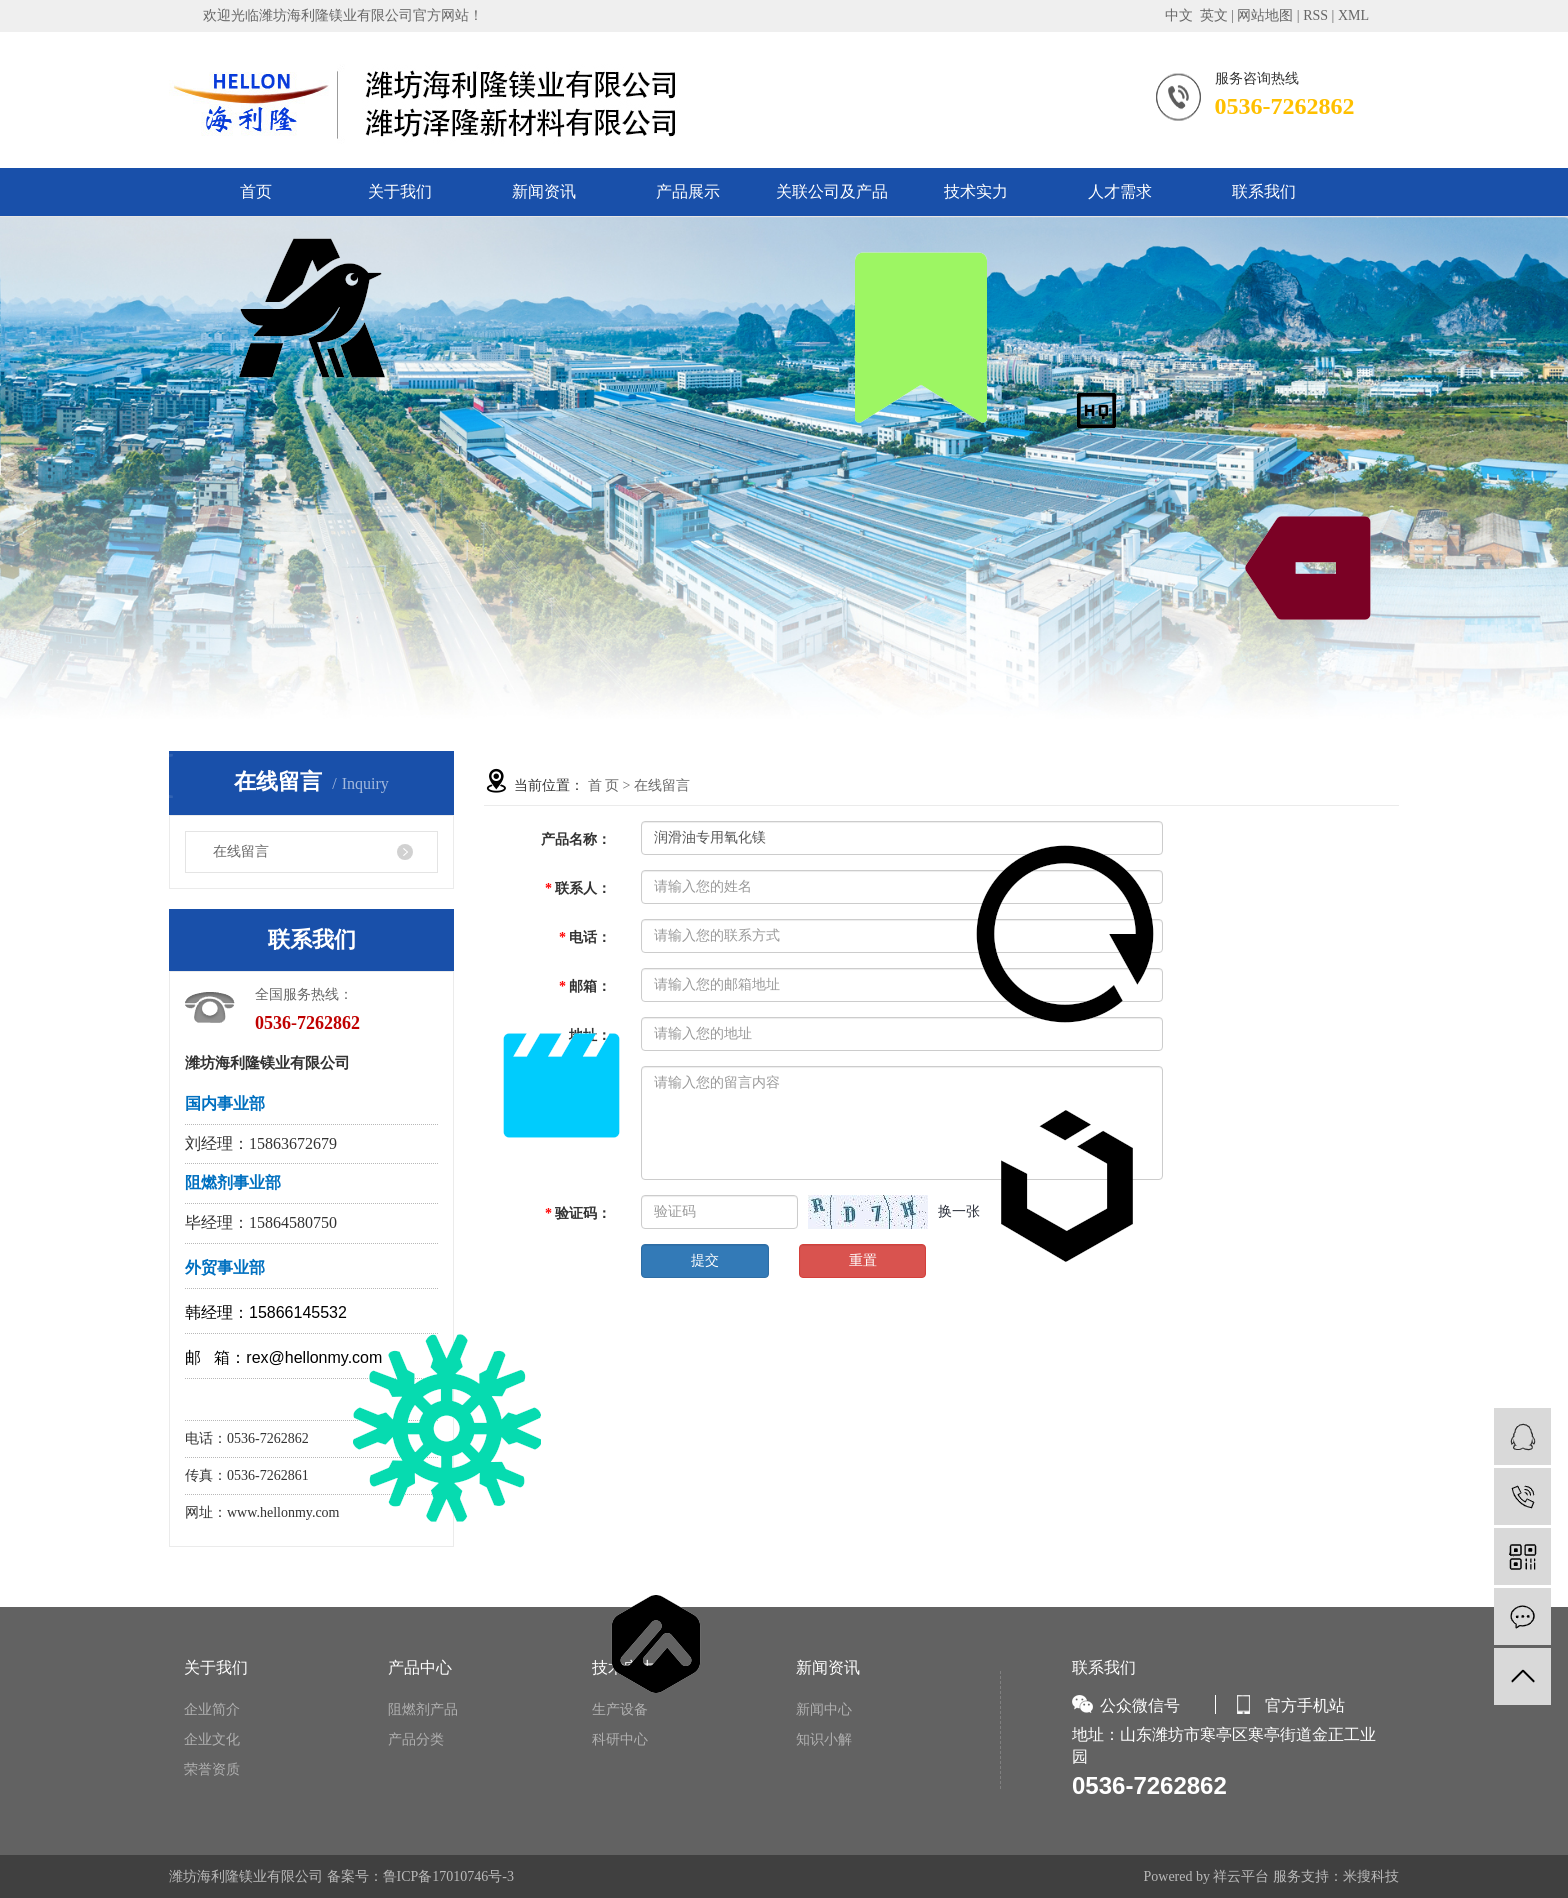 This screenshot has height=1898, width=1568. Describe the element at coordinates (1096, 410) in the screenshot. I see `indicates high quality media or streaming option` at that location.